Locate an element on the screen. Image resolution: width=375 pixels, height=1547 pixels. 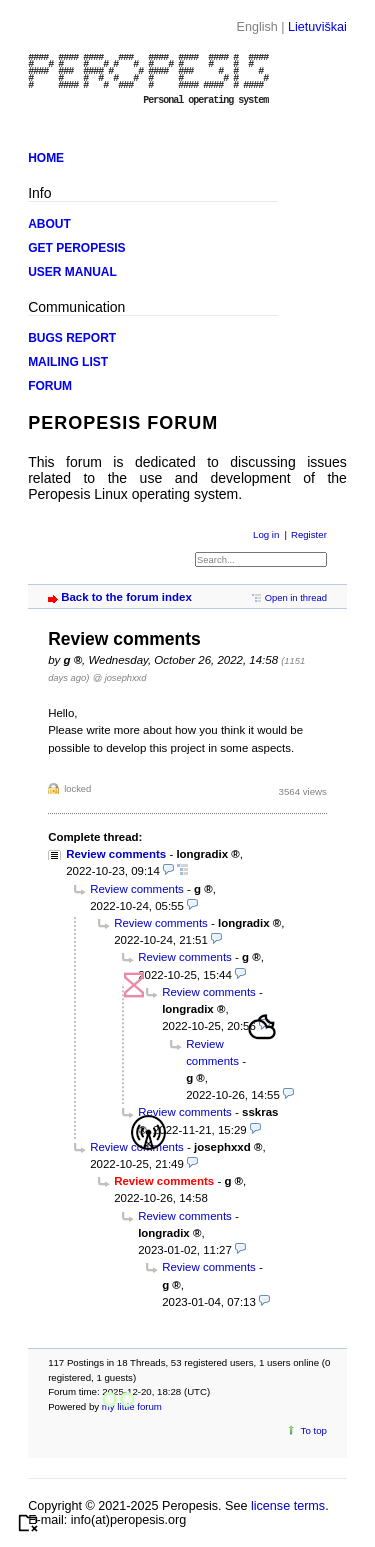
indicates a process is in progress or loading is located at coordinates (134, 985).